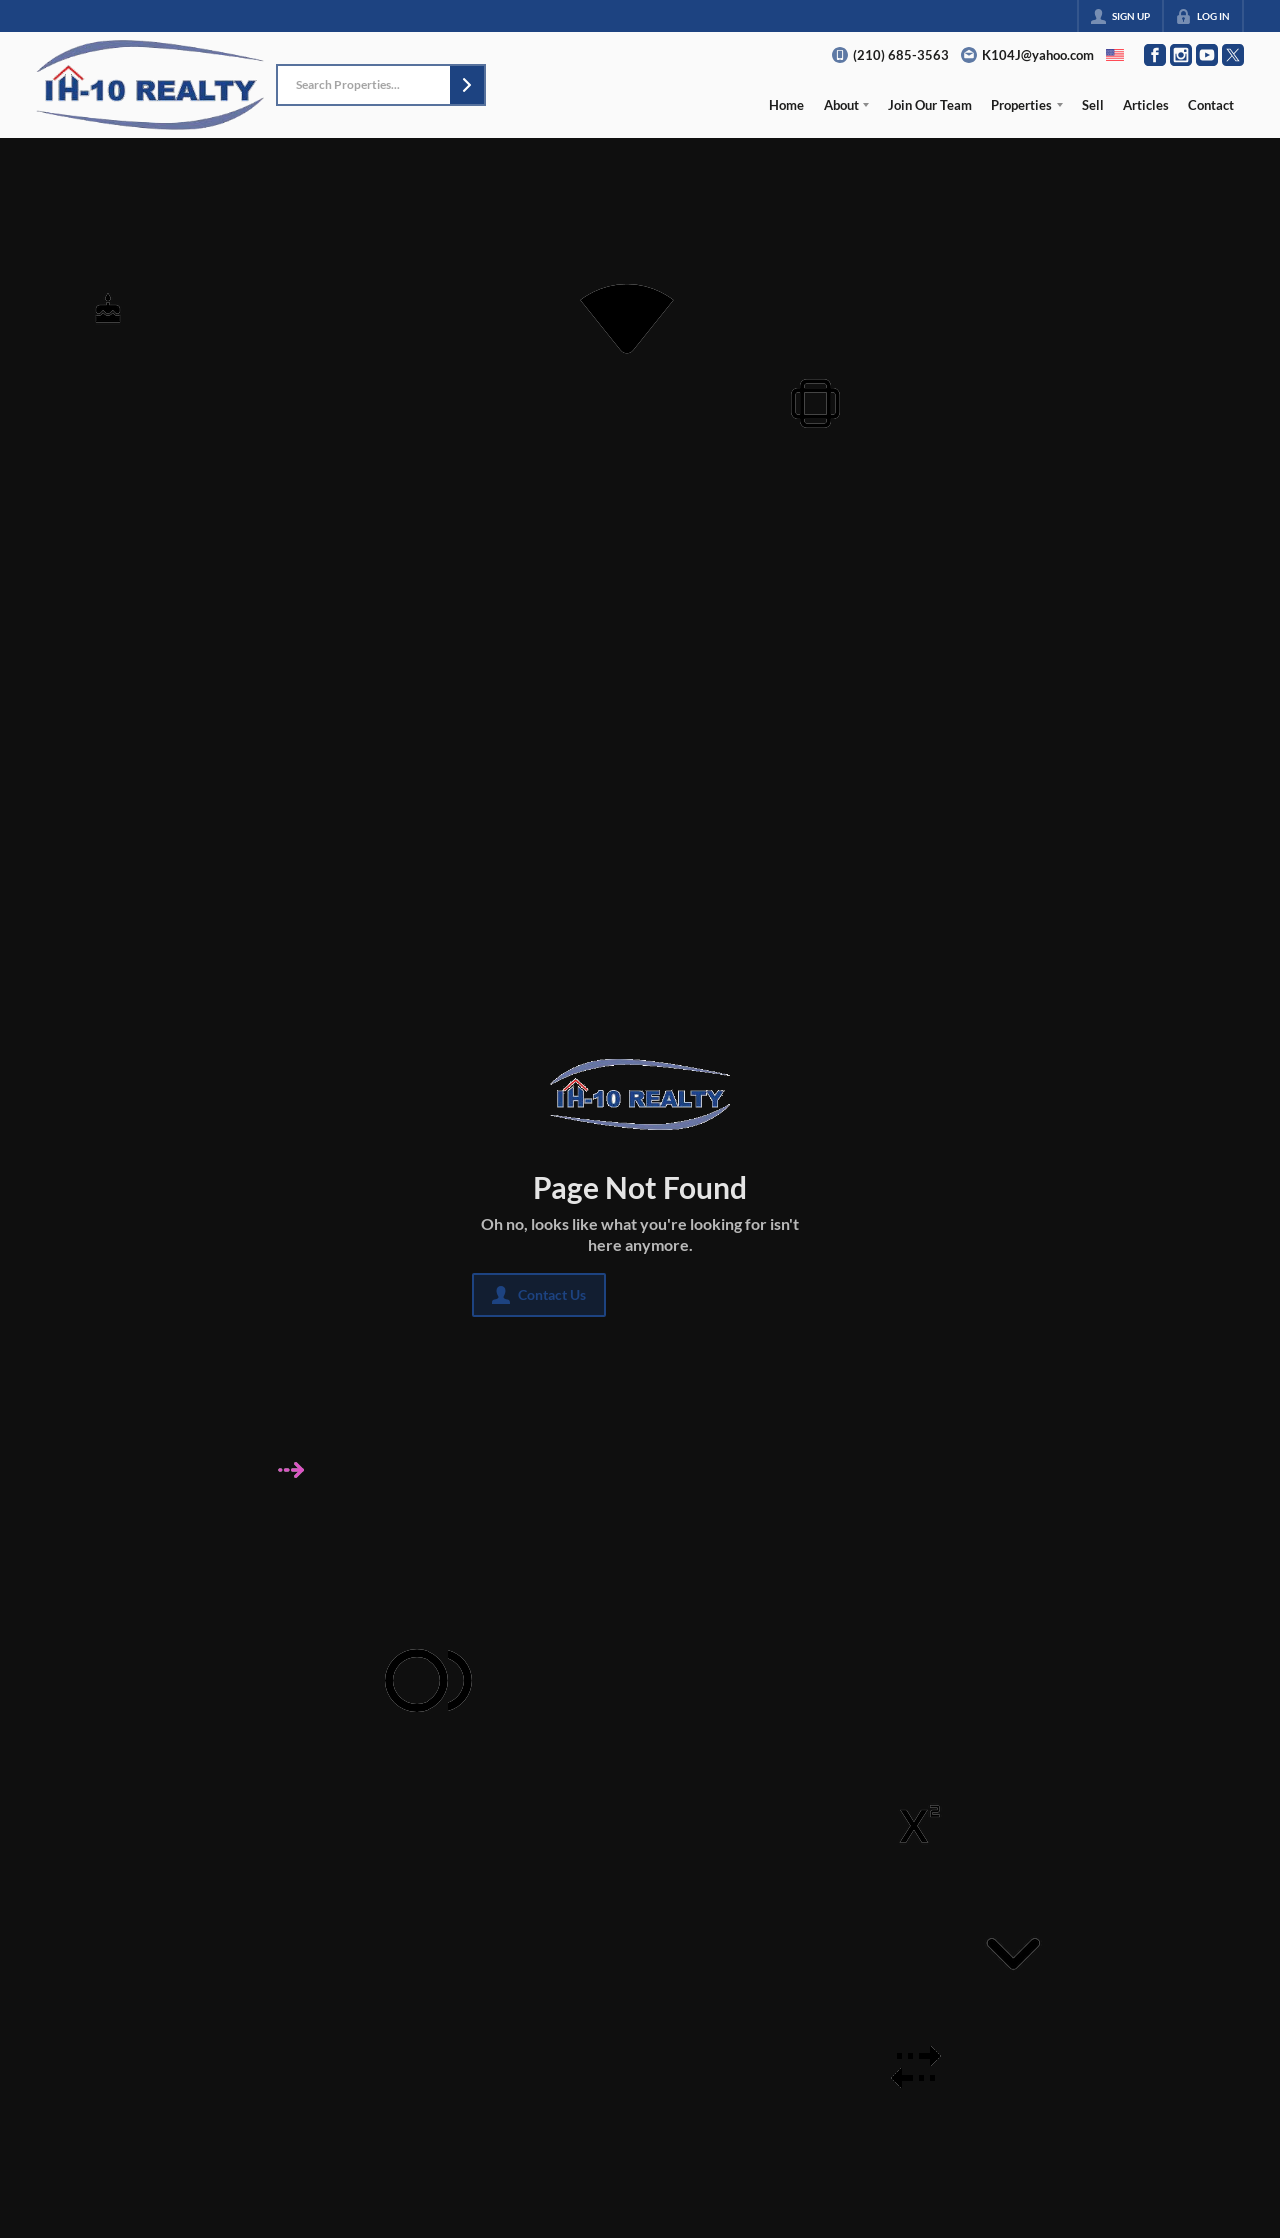 The width and height of the screenshot is (1280, 2238). I want to click on indicates active recording or live streaming status, so click(428, 1680).